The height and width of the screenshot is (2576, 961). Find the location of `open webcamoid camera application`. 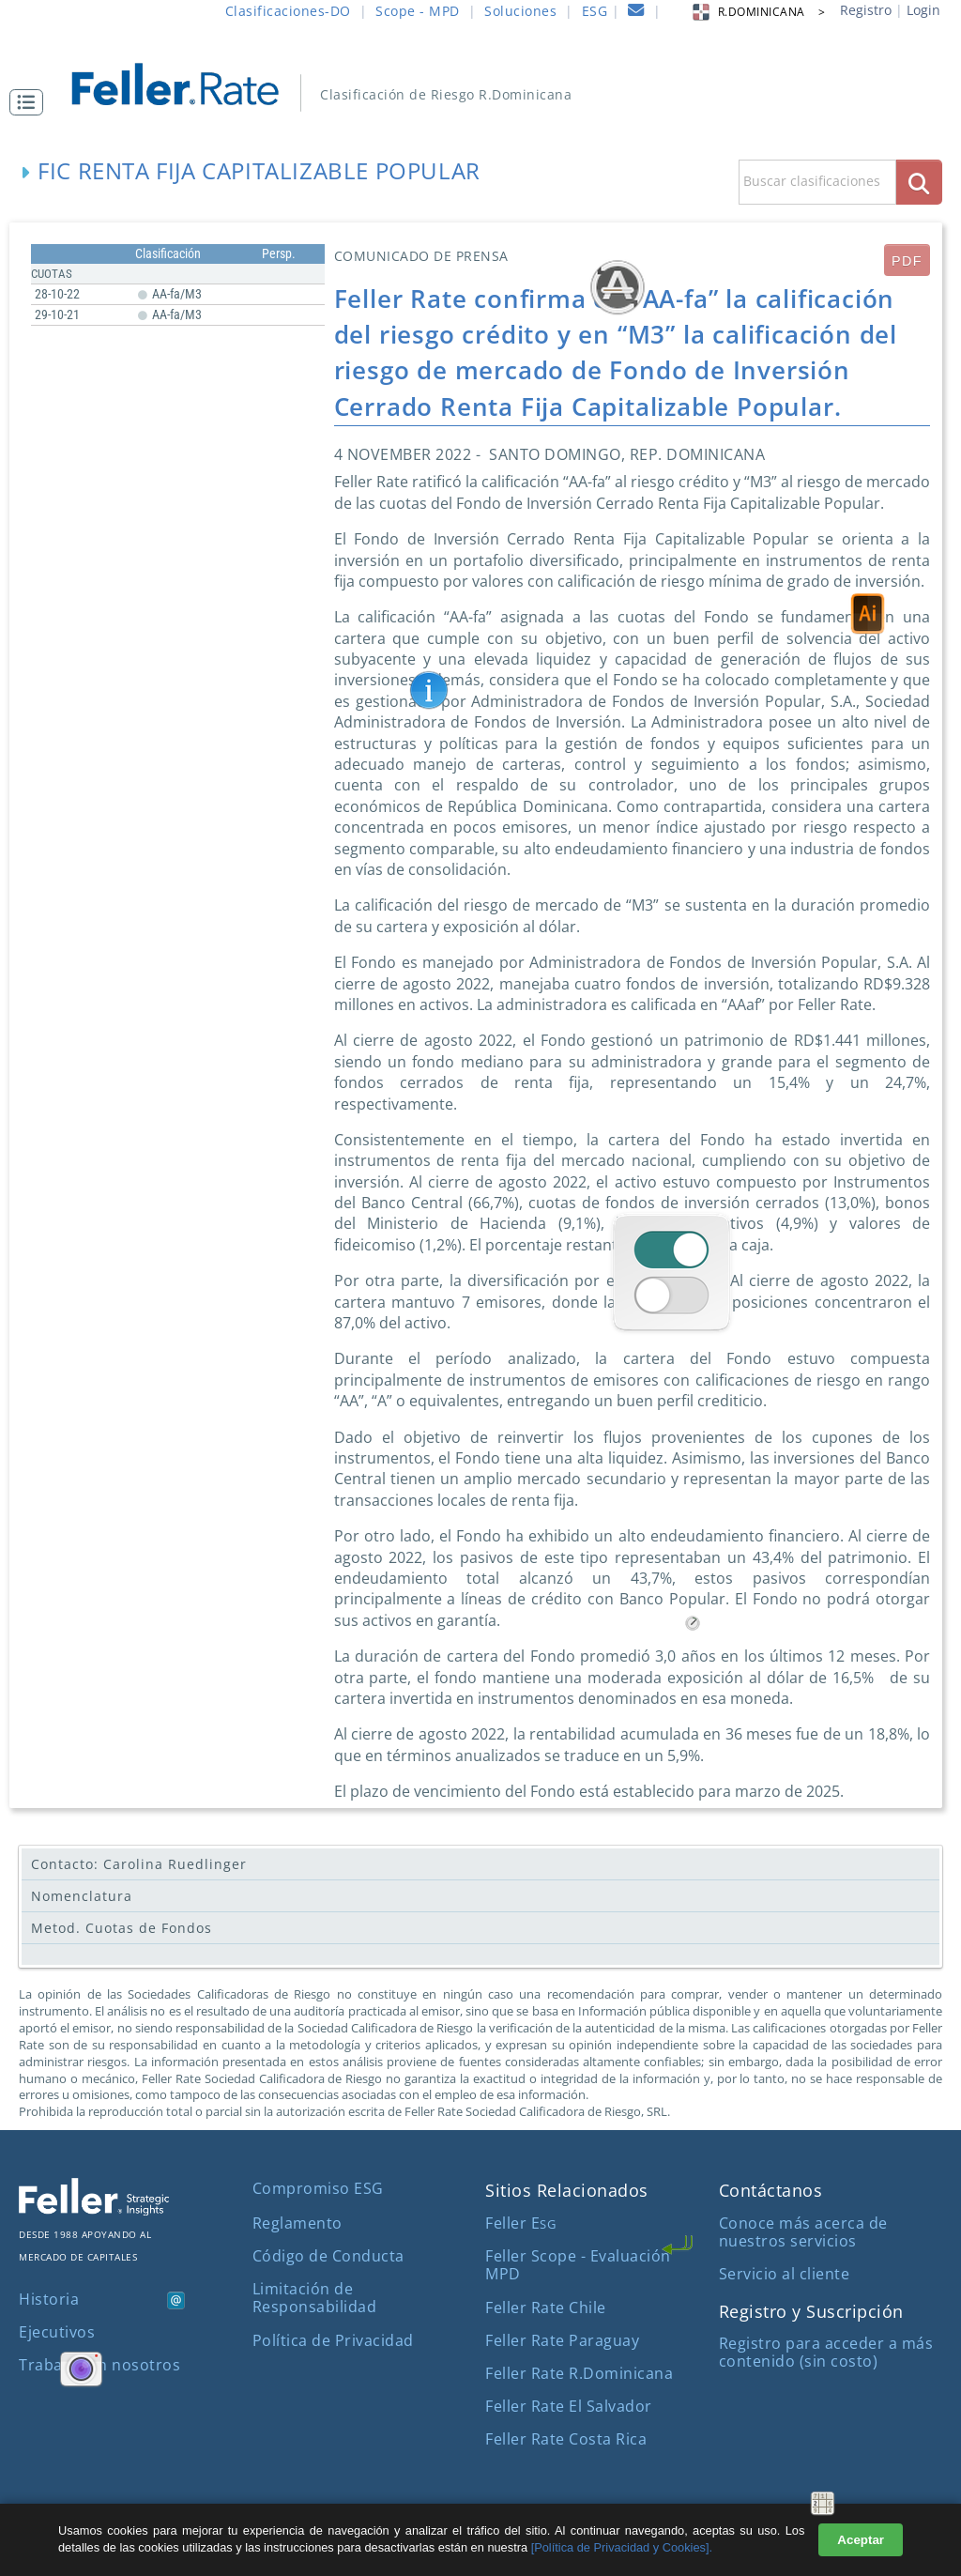

open webcamoid camera application is located at coordinates (81, 2369).